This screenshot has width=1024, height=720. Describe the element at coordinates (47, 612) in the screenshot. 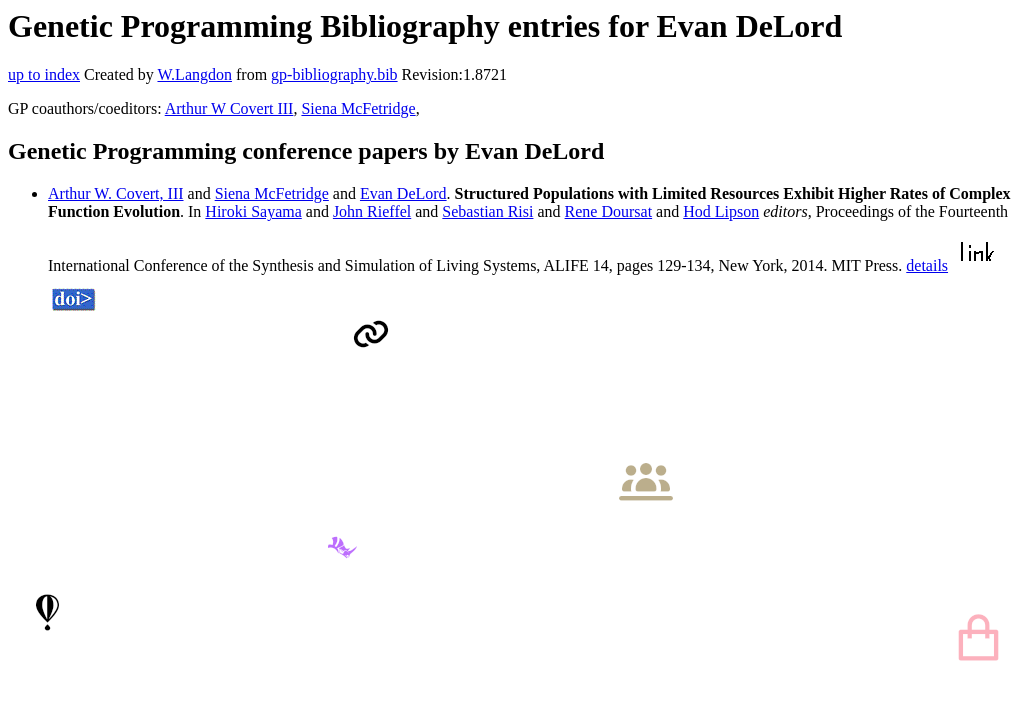

I see `fly.io logo - cloud hosting and deployment platform` at that location.